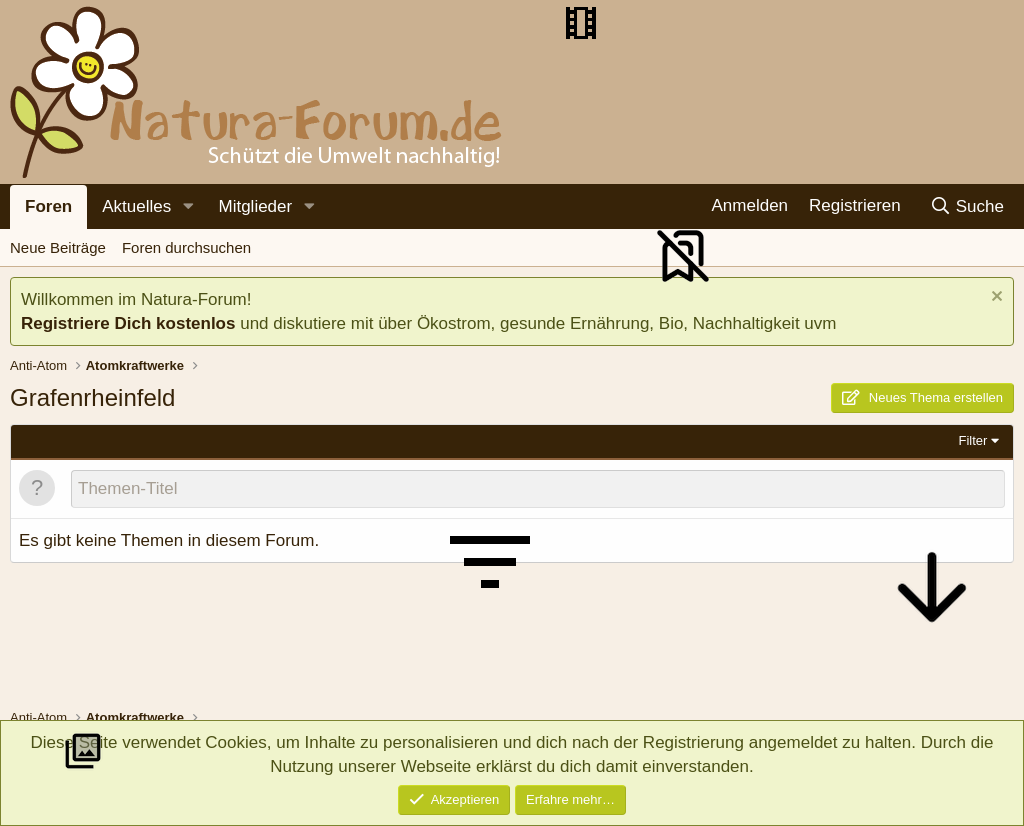 The height and width of the screenshot is (826, 1024). Describe the element at coordinates (932, 588) in the screenshot. I see `scroll down or view more content below` at that location.